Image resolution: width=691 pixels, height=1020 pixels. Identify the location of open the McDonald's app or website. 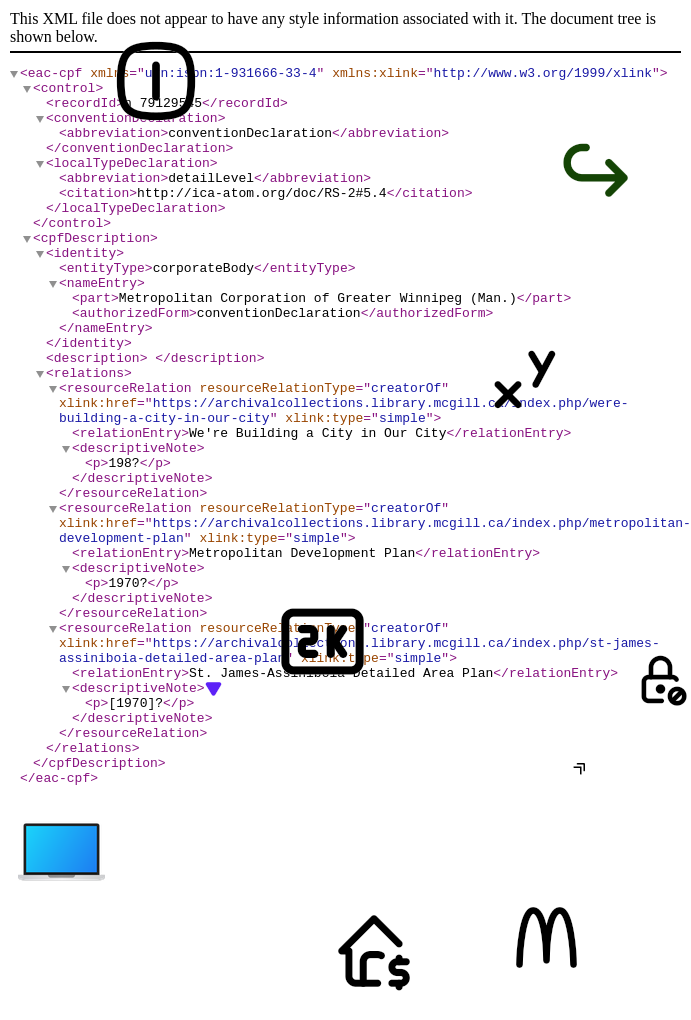
(546, 937).